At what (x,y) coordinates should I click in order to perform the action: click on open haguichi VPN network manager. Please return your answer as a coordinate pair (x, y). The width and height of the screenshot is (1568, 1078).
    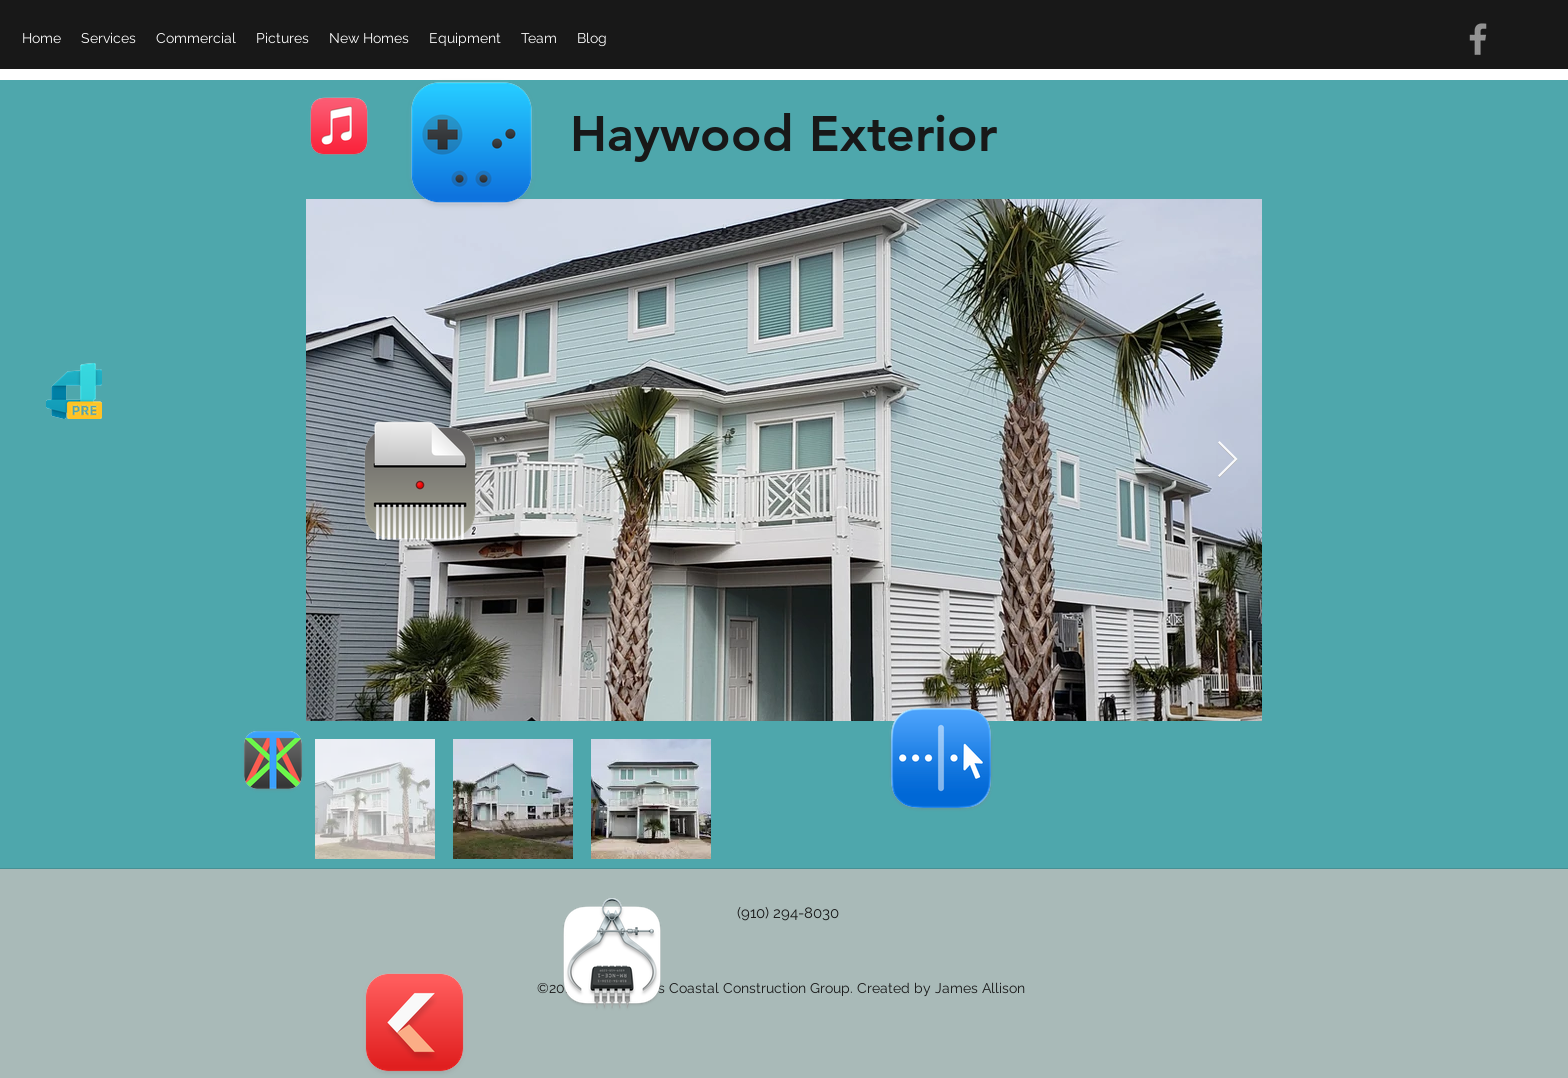
    Looking at the image, I should click on (414, 1022).